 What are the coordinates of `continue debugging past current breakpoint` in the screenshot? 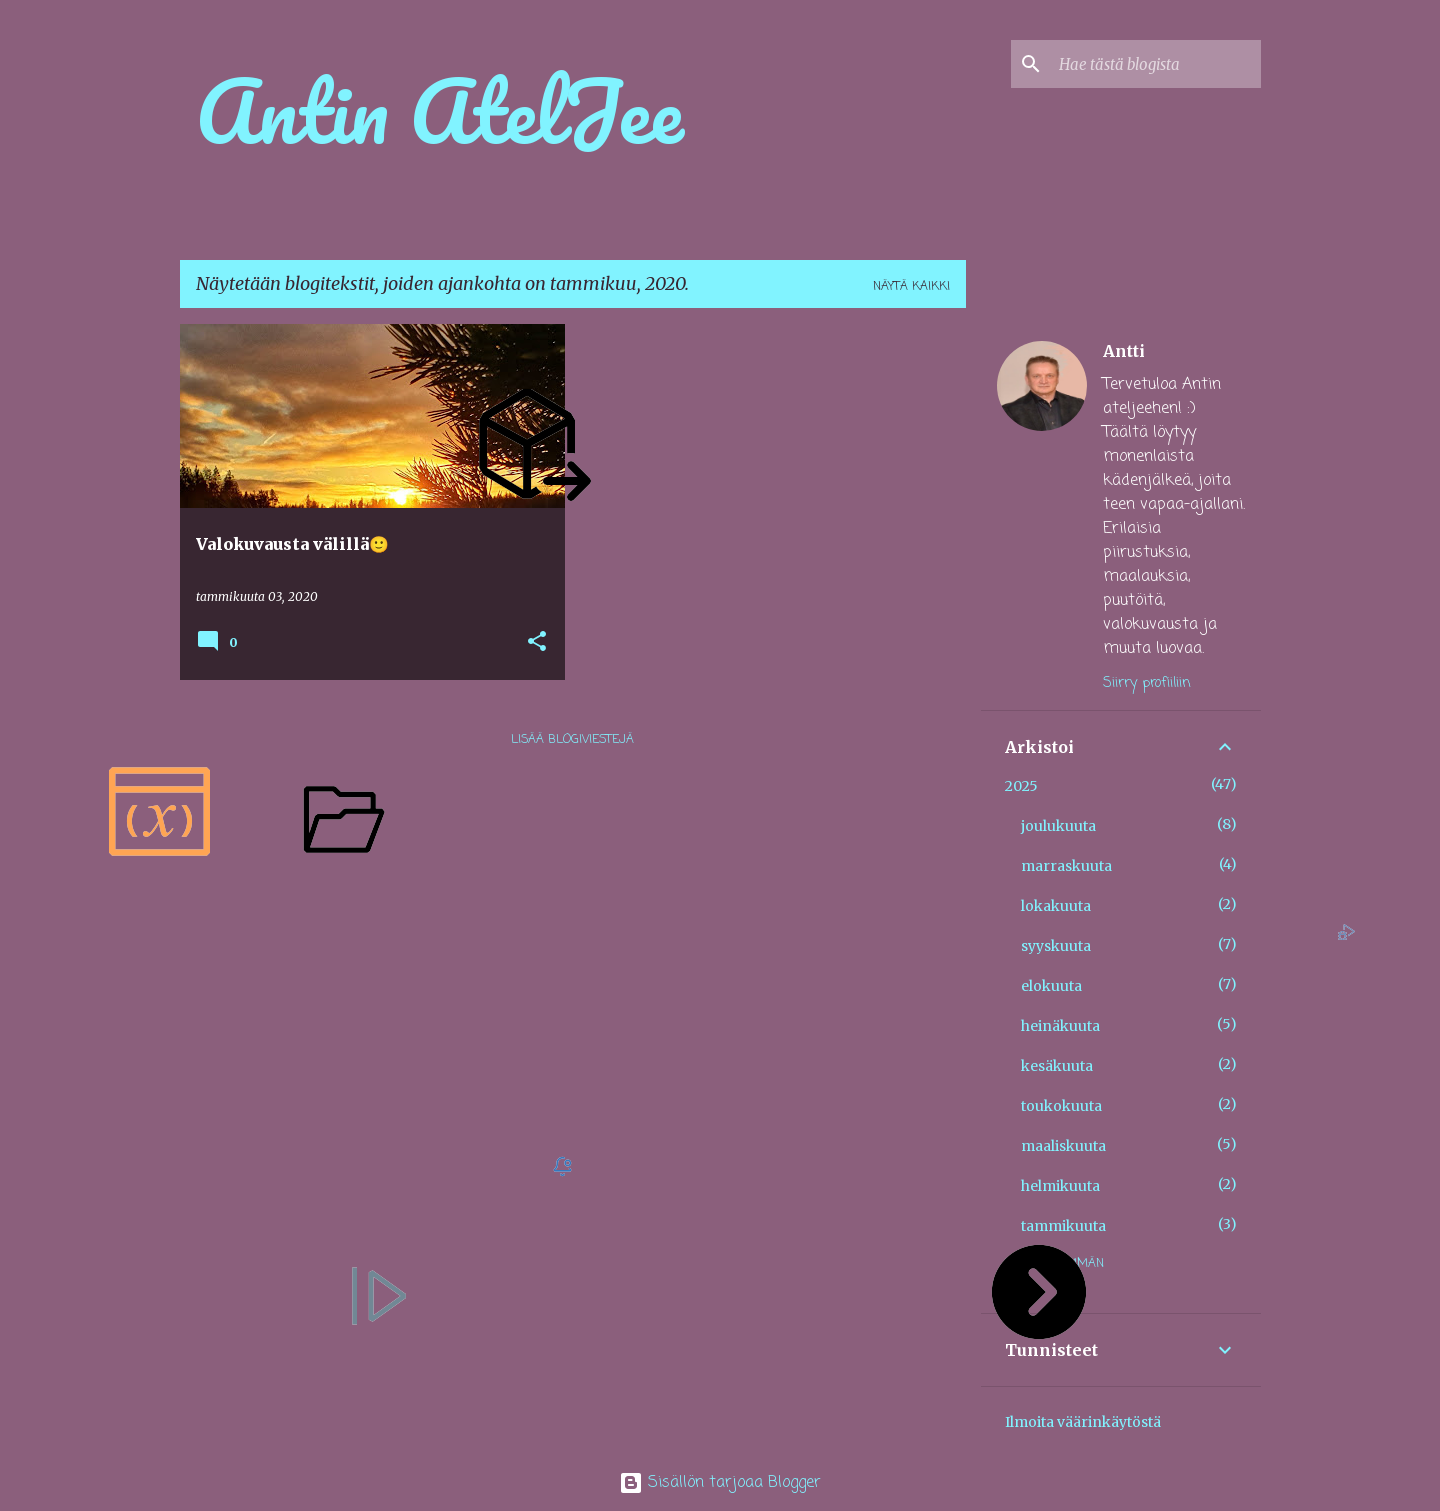 It's located at (376, 1296).